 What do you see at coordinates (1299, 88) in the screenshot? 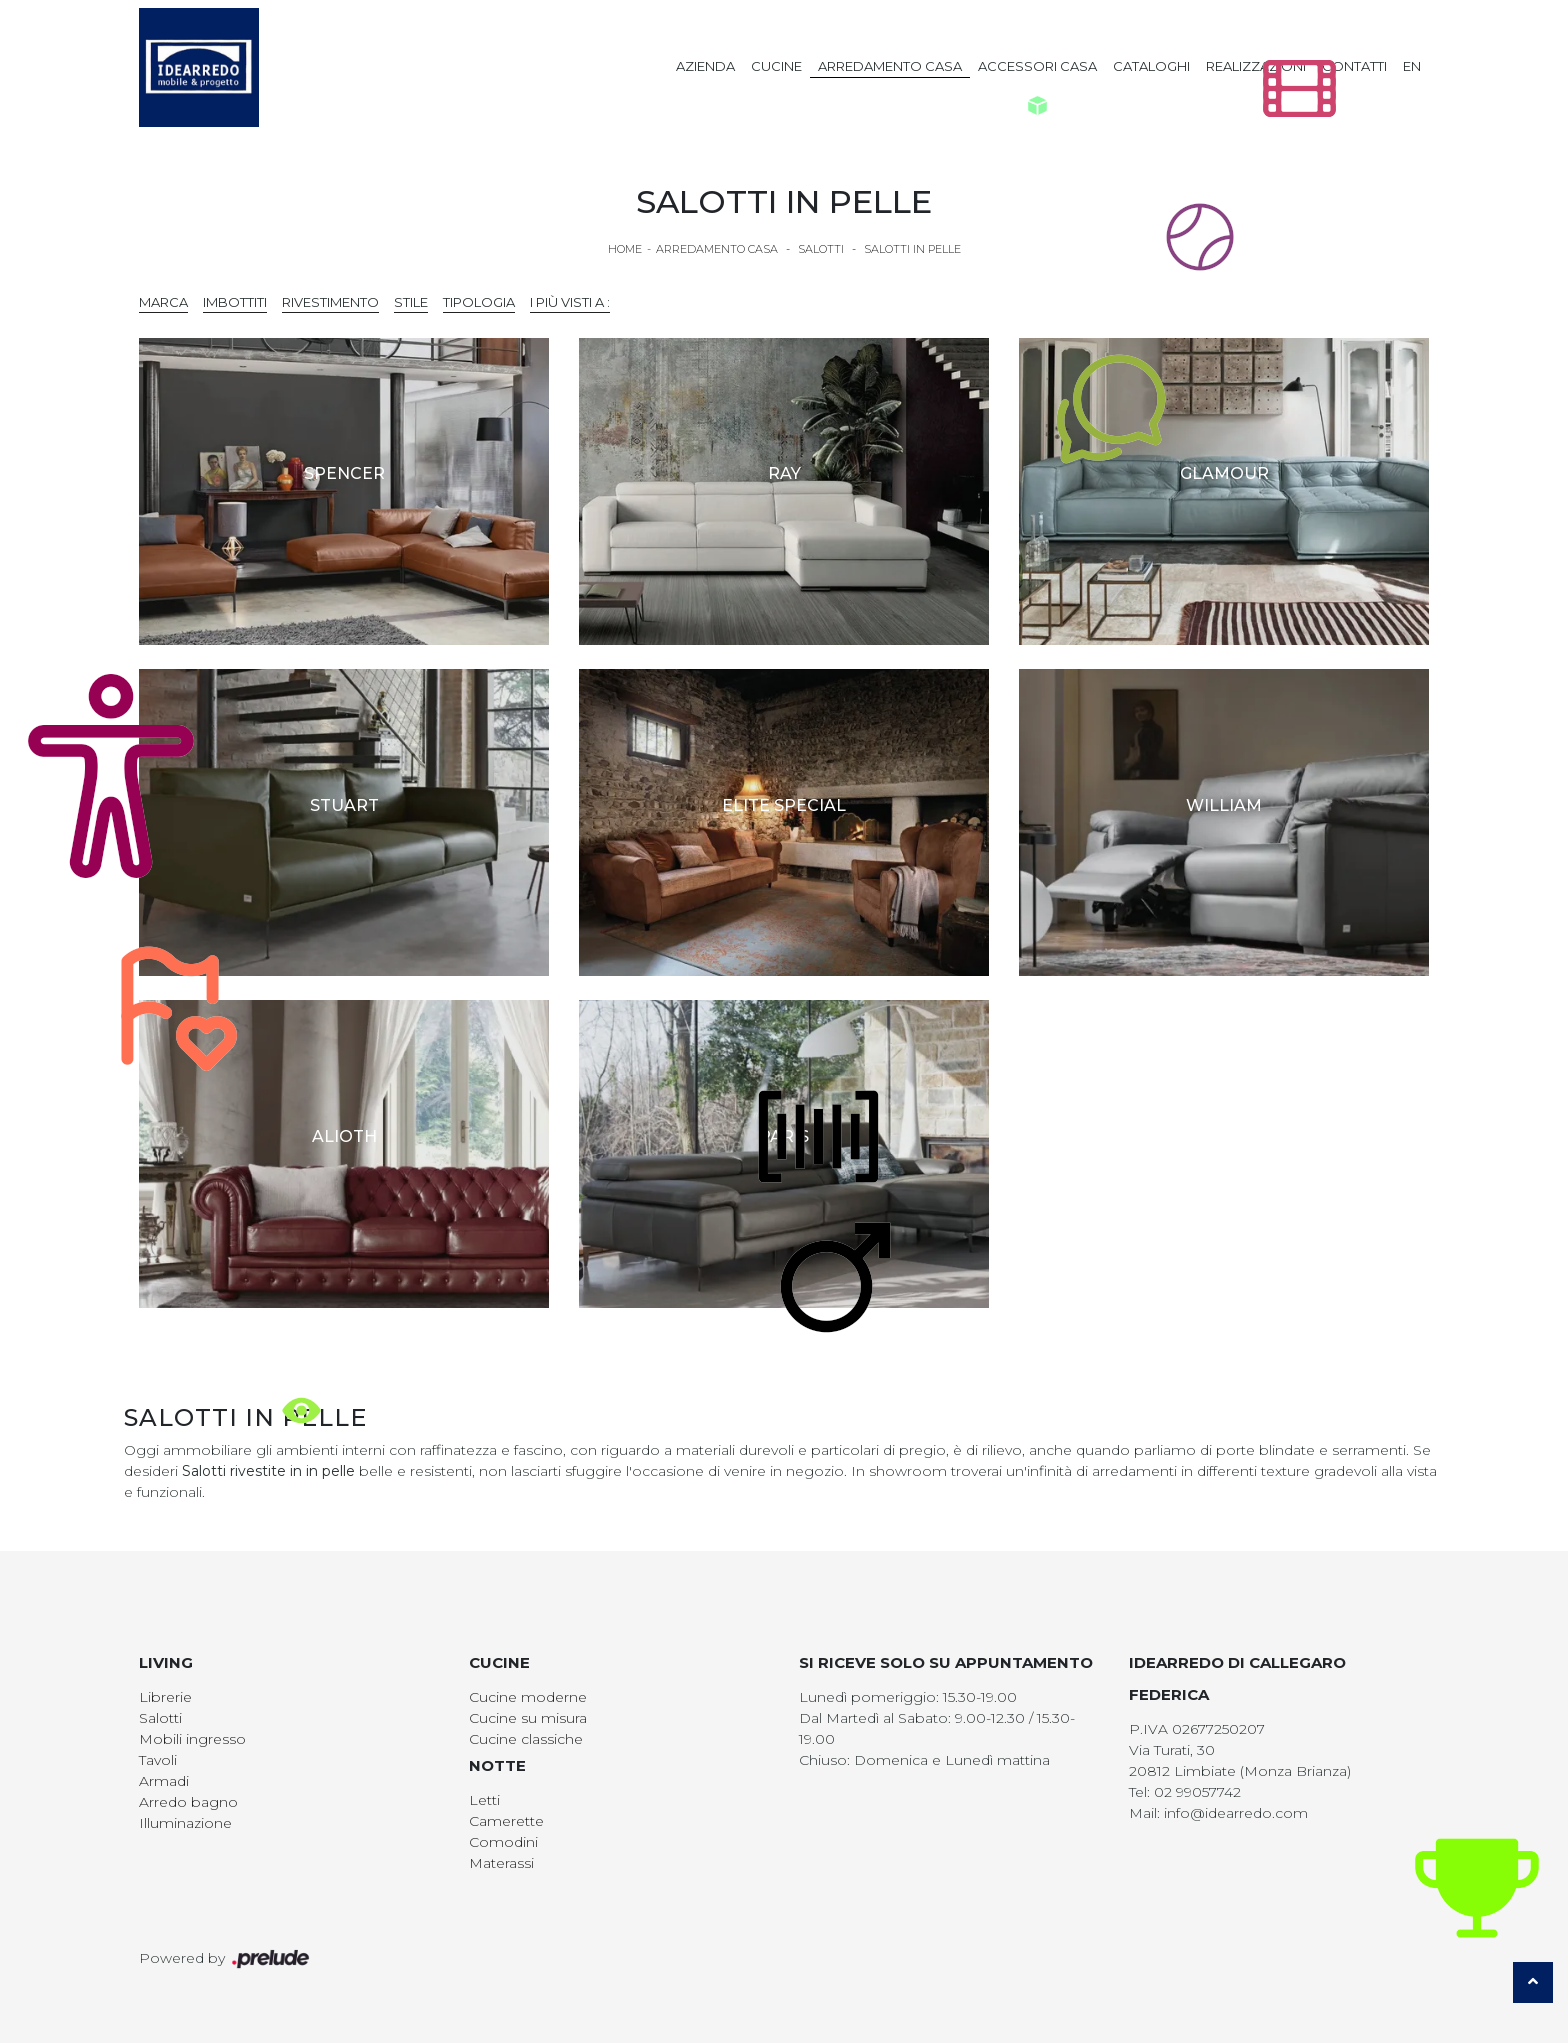
I see `access video or film content` at bounding box center [1299, 88].